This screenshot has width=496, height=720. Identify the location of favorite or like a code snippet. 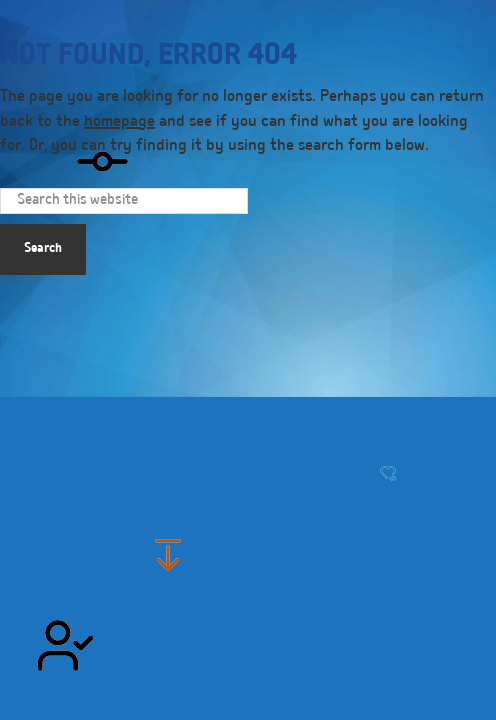
(388, 473).